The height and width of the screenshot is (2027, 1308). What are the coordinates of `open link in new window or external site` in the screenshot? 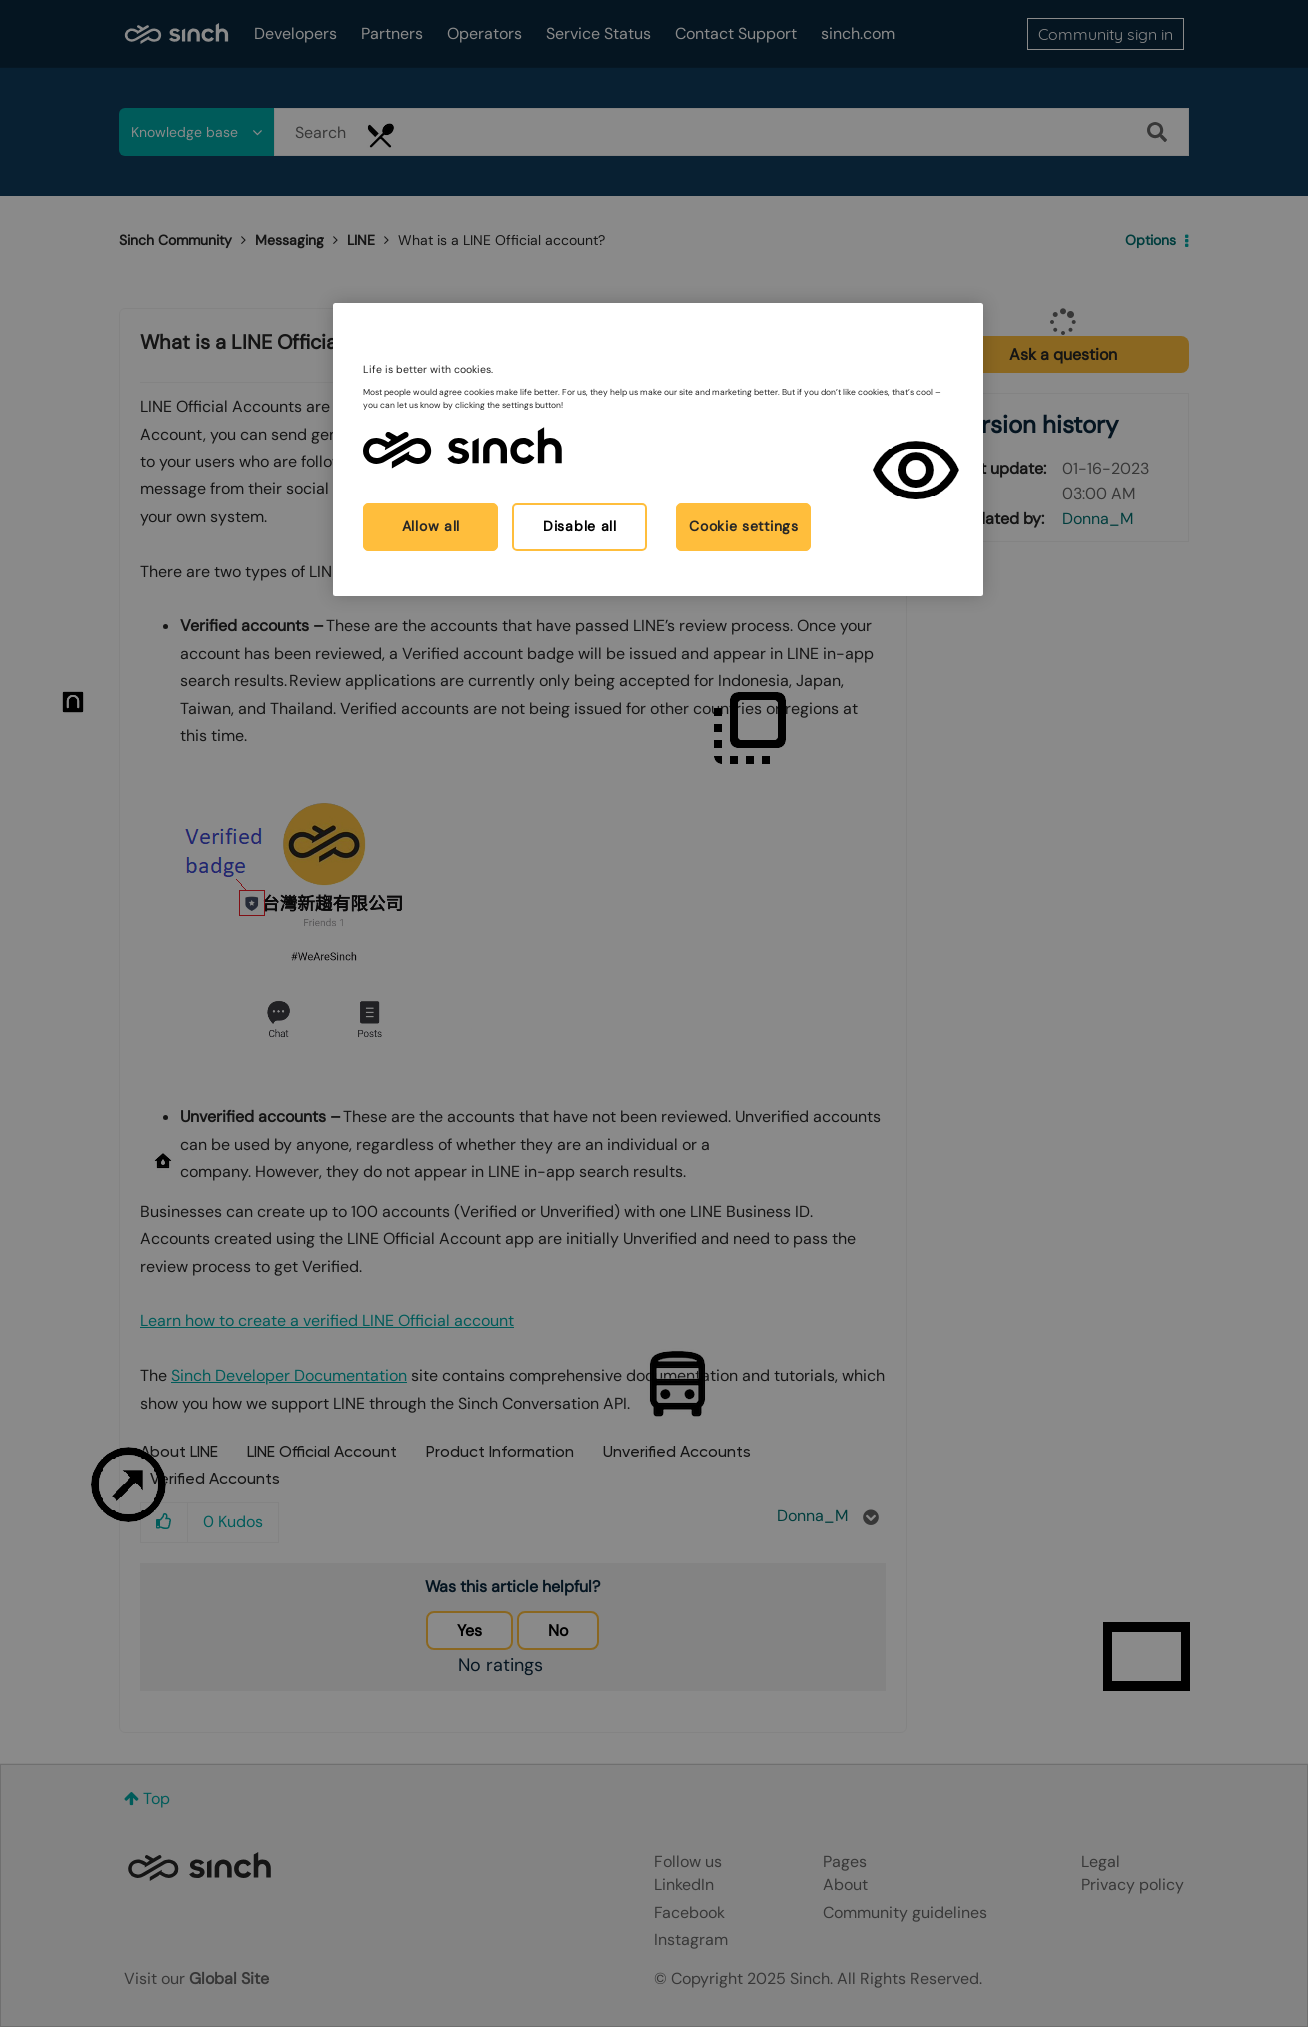 It's located at (128, 1484).